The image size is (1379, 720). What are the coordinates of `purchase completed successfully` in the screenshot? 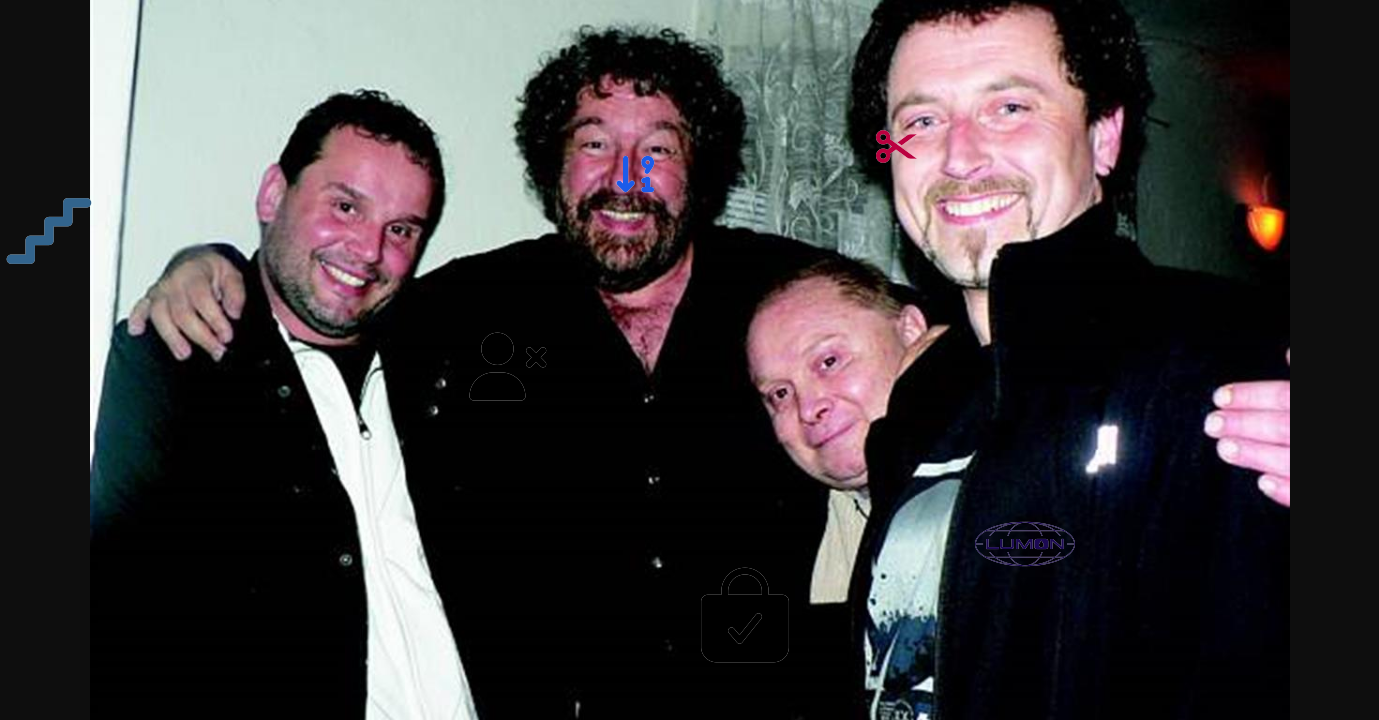 It's located at (745, 615).